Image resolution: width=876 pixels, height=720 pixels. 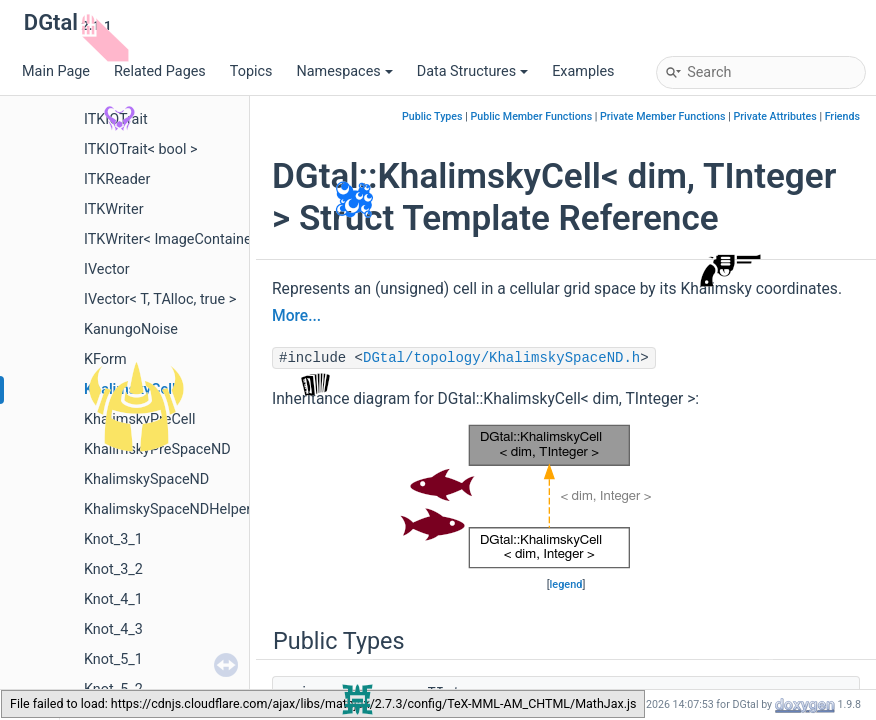 I want to click on indicates foam or bubbles effect in game, so click(x=354, y=200).